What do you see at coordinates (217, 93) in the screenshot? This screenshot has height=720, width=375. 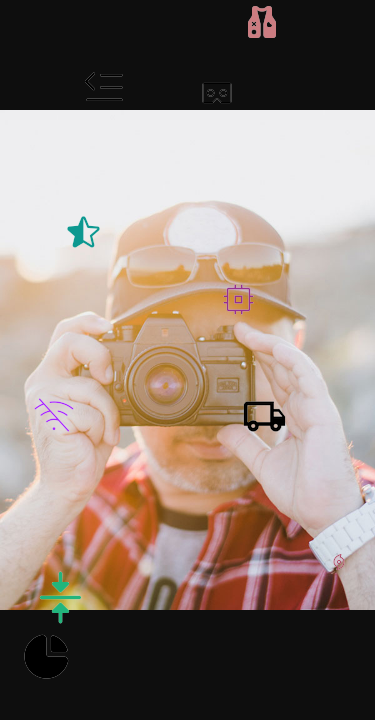 I see `launch VR or virtual reality mode` at bounding box center [217, 93].